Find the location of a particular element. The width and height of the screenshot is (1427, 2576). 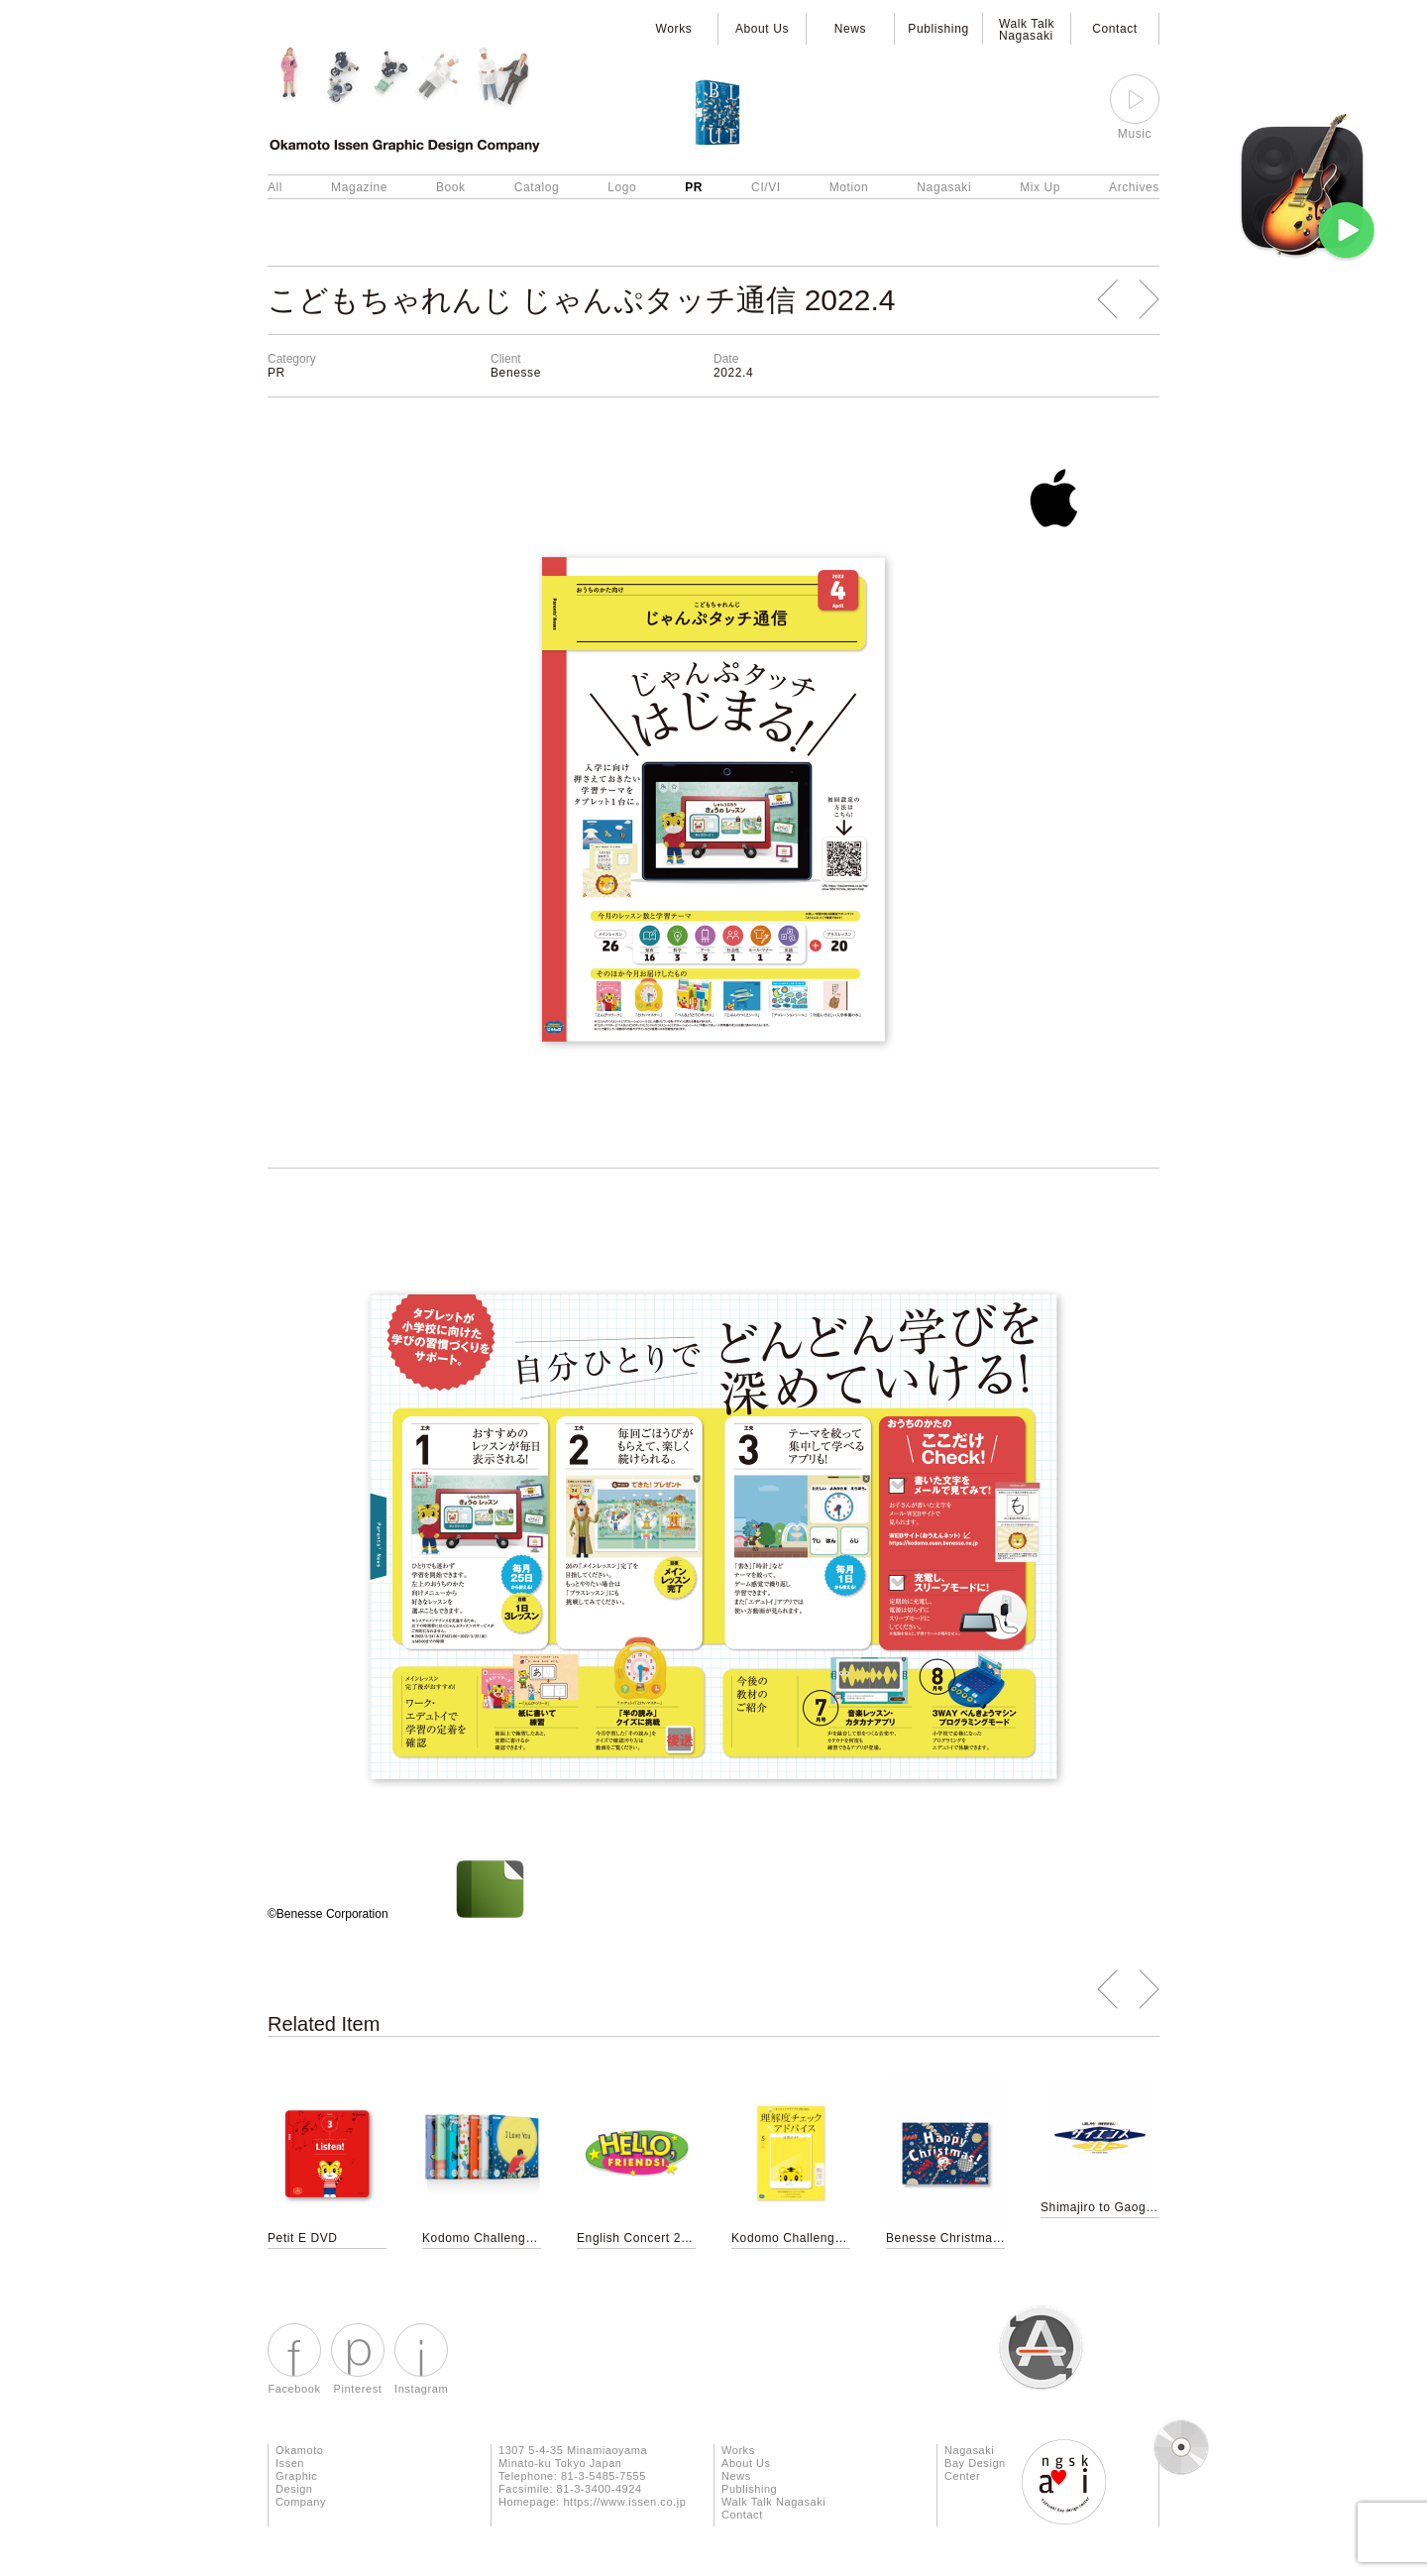

access CD/DVD drive or optical media is located at coordinates (1181, 2447).